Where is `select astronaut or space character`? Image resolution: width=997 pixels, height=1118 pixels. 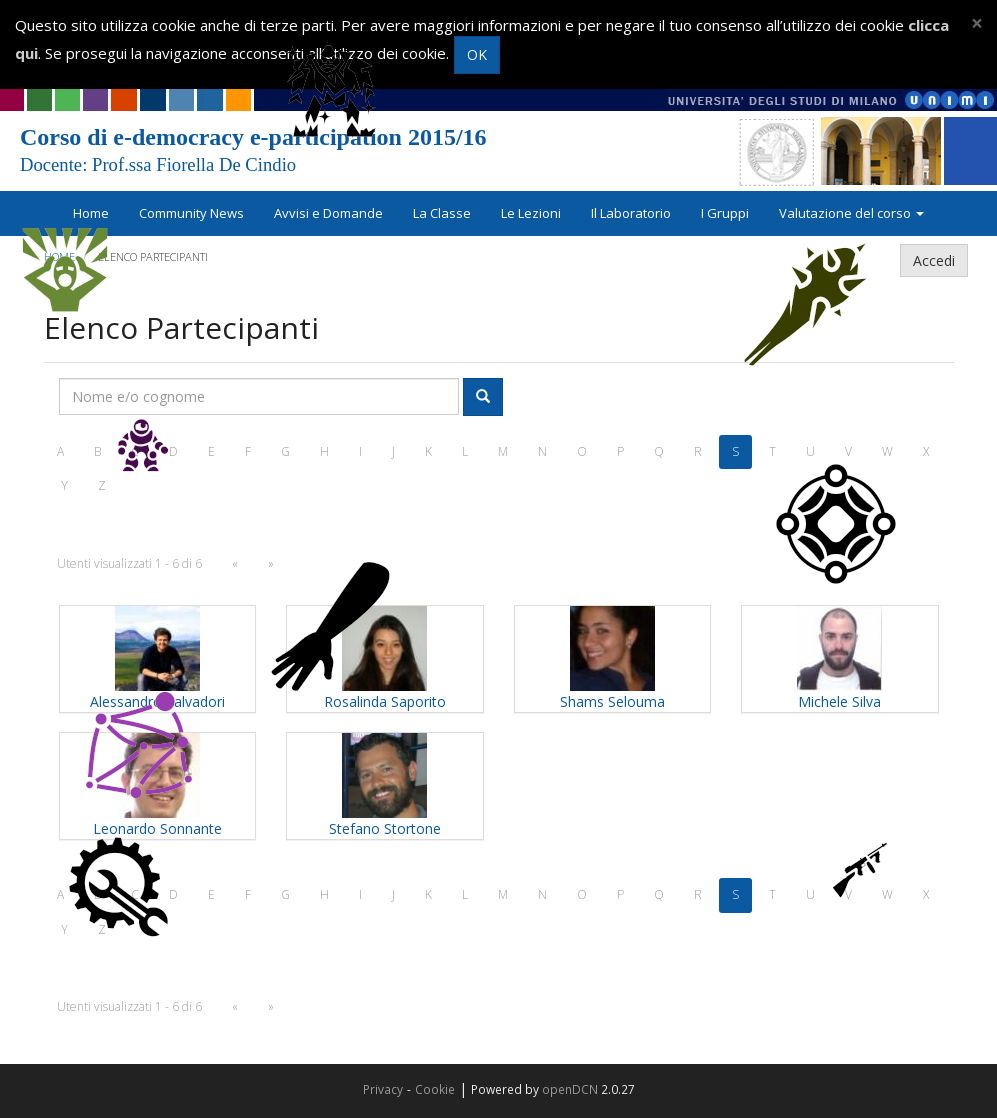 select astronaut or space character is located at coordinates (142, 445).